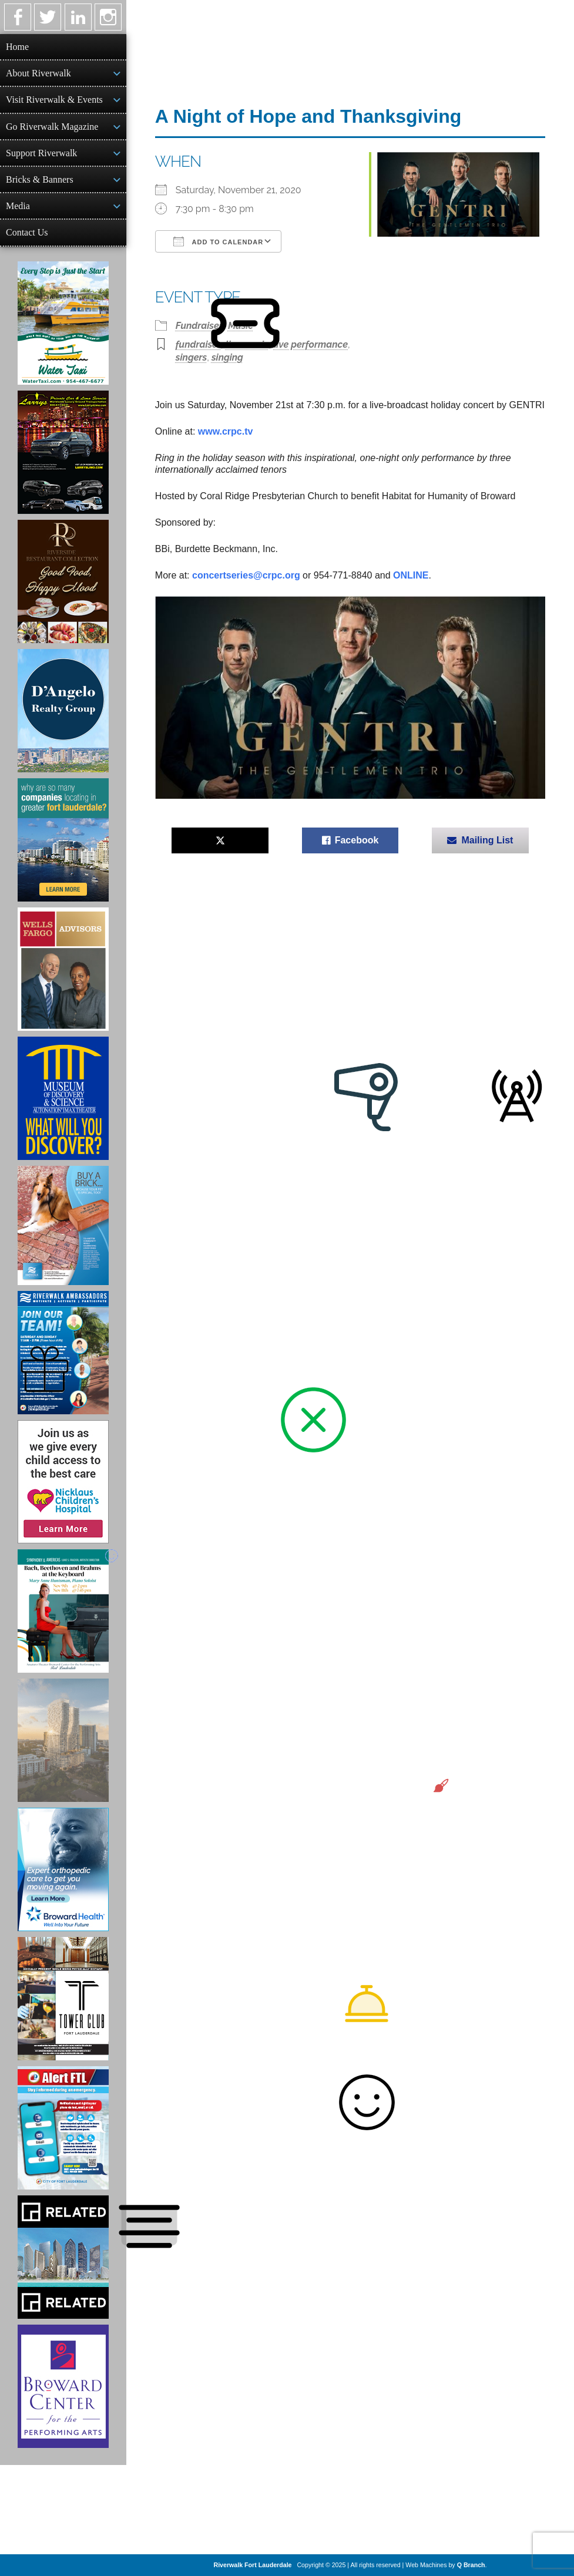  What do you see at coordinates (313, 1420) in the screenshot?
I see `close or dismiss a dialog` at bounding box center [313, 1420].